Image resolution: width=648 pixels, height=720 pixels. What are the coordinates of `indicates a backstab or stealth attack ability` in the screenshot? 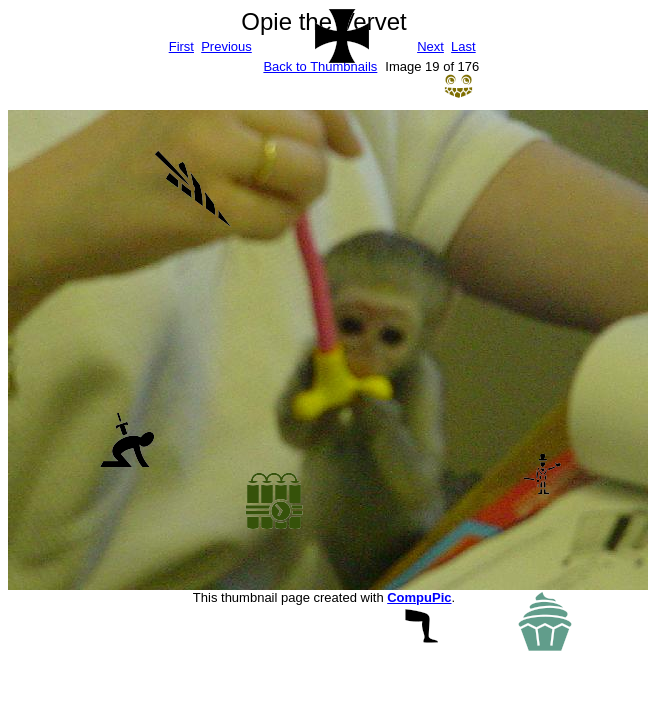 It's located at (127, 439).